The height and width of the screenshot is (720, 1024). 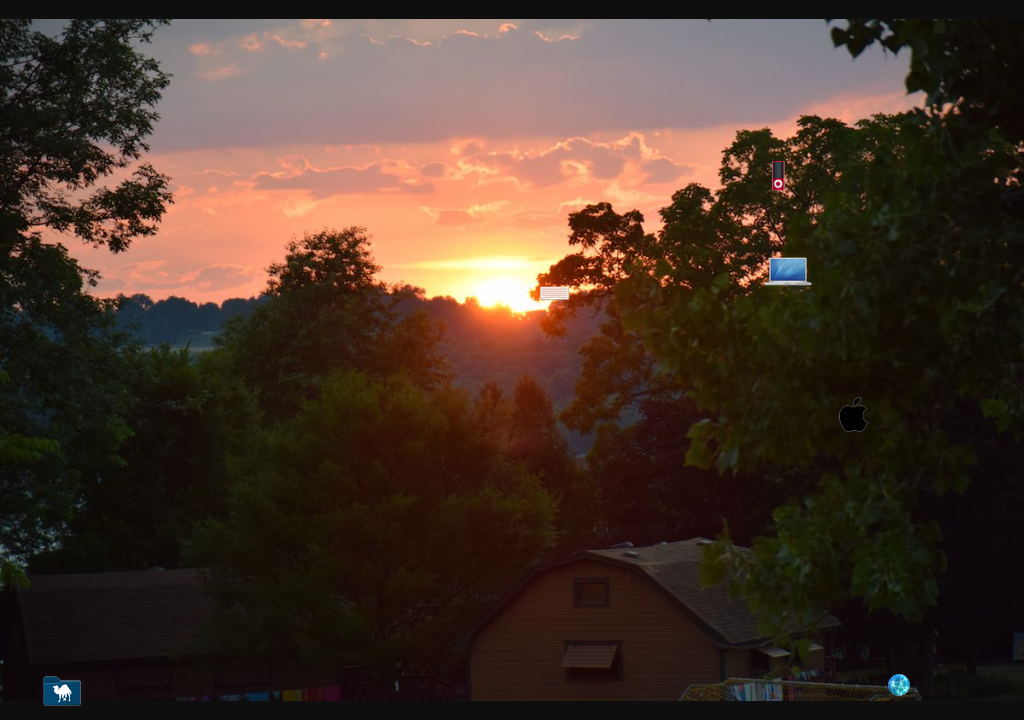 What do you see at coordinates (853, 414) in the screenshot?
I see `apple internal system component` at bounding box center [853, 414].